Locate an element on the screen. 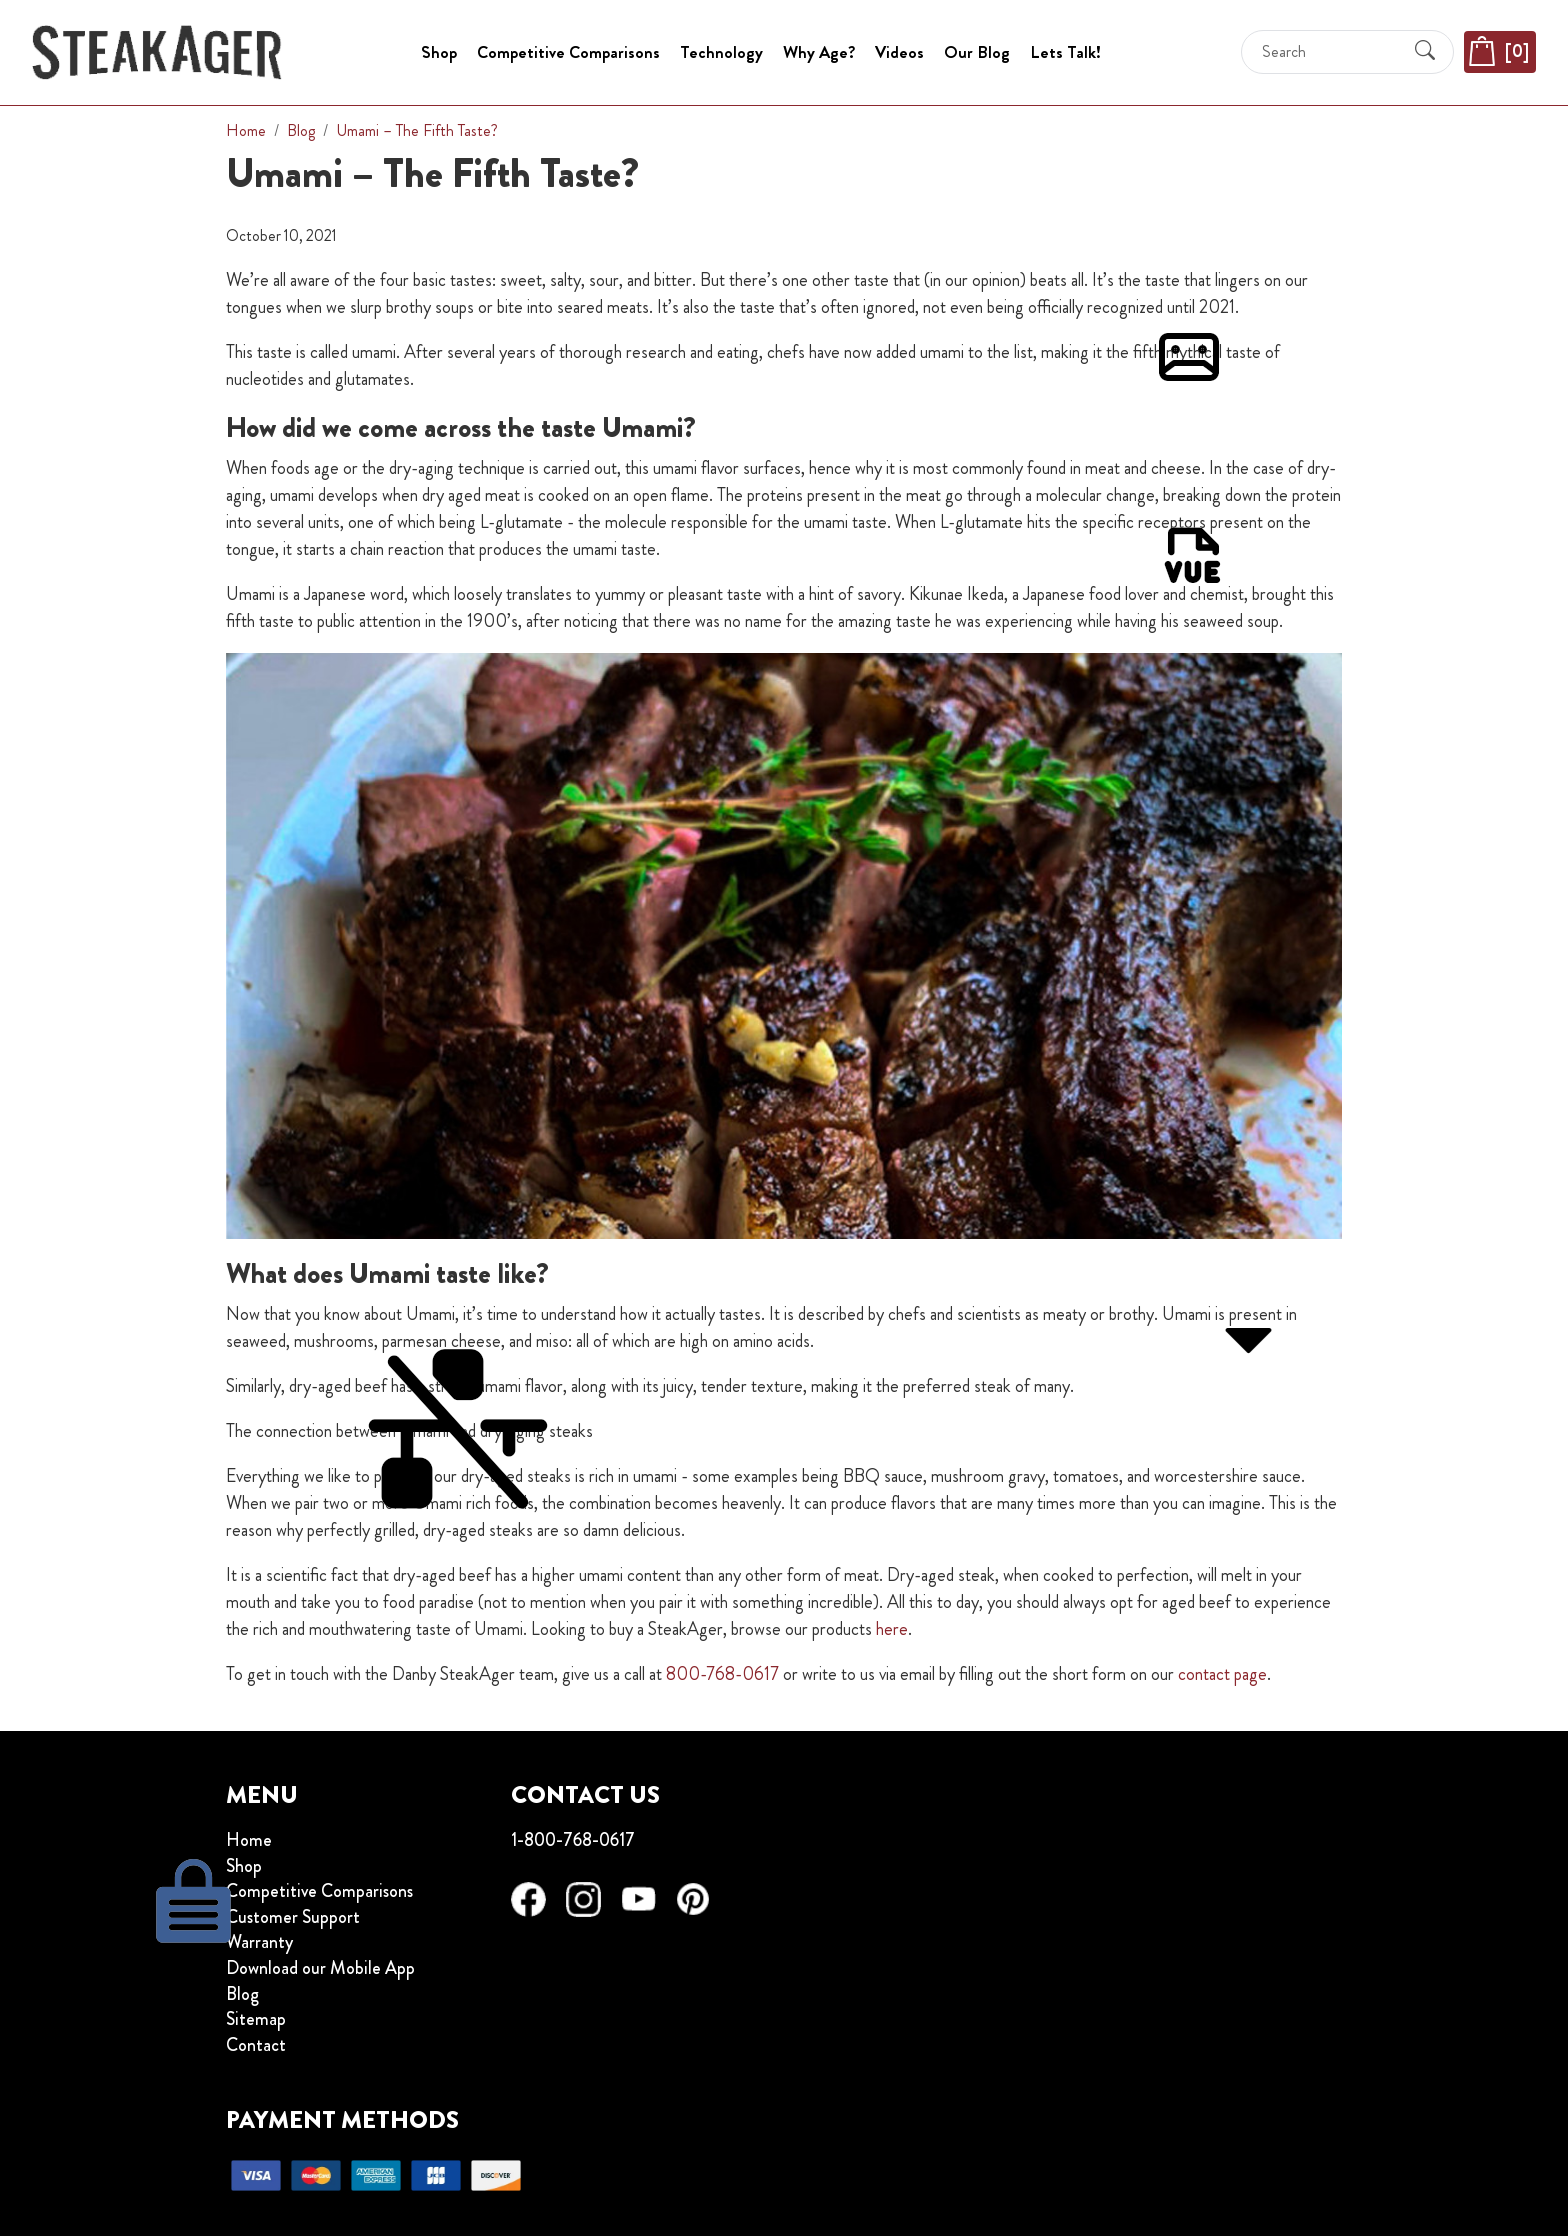 The height and width of the screenshot is (2236, 1568). indicates network connection unavailable is located at coordinates (458, 1432).